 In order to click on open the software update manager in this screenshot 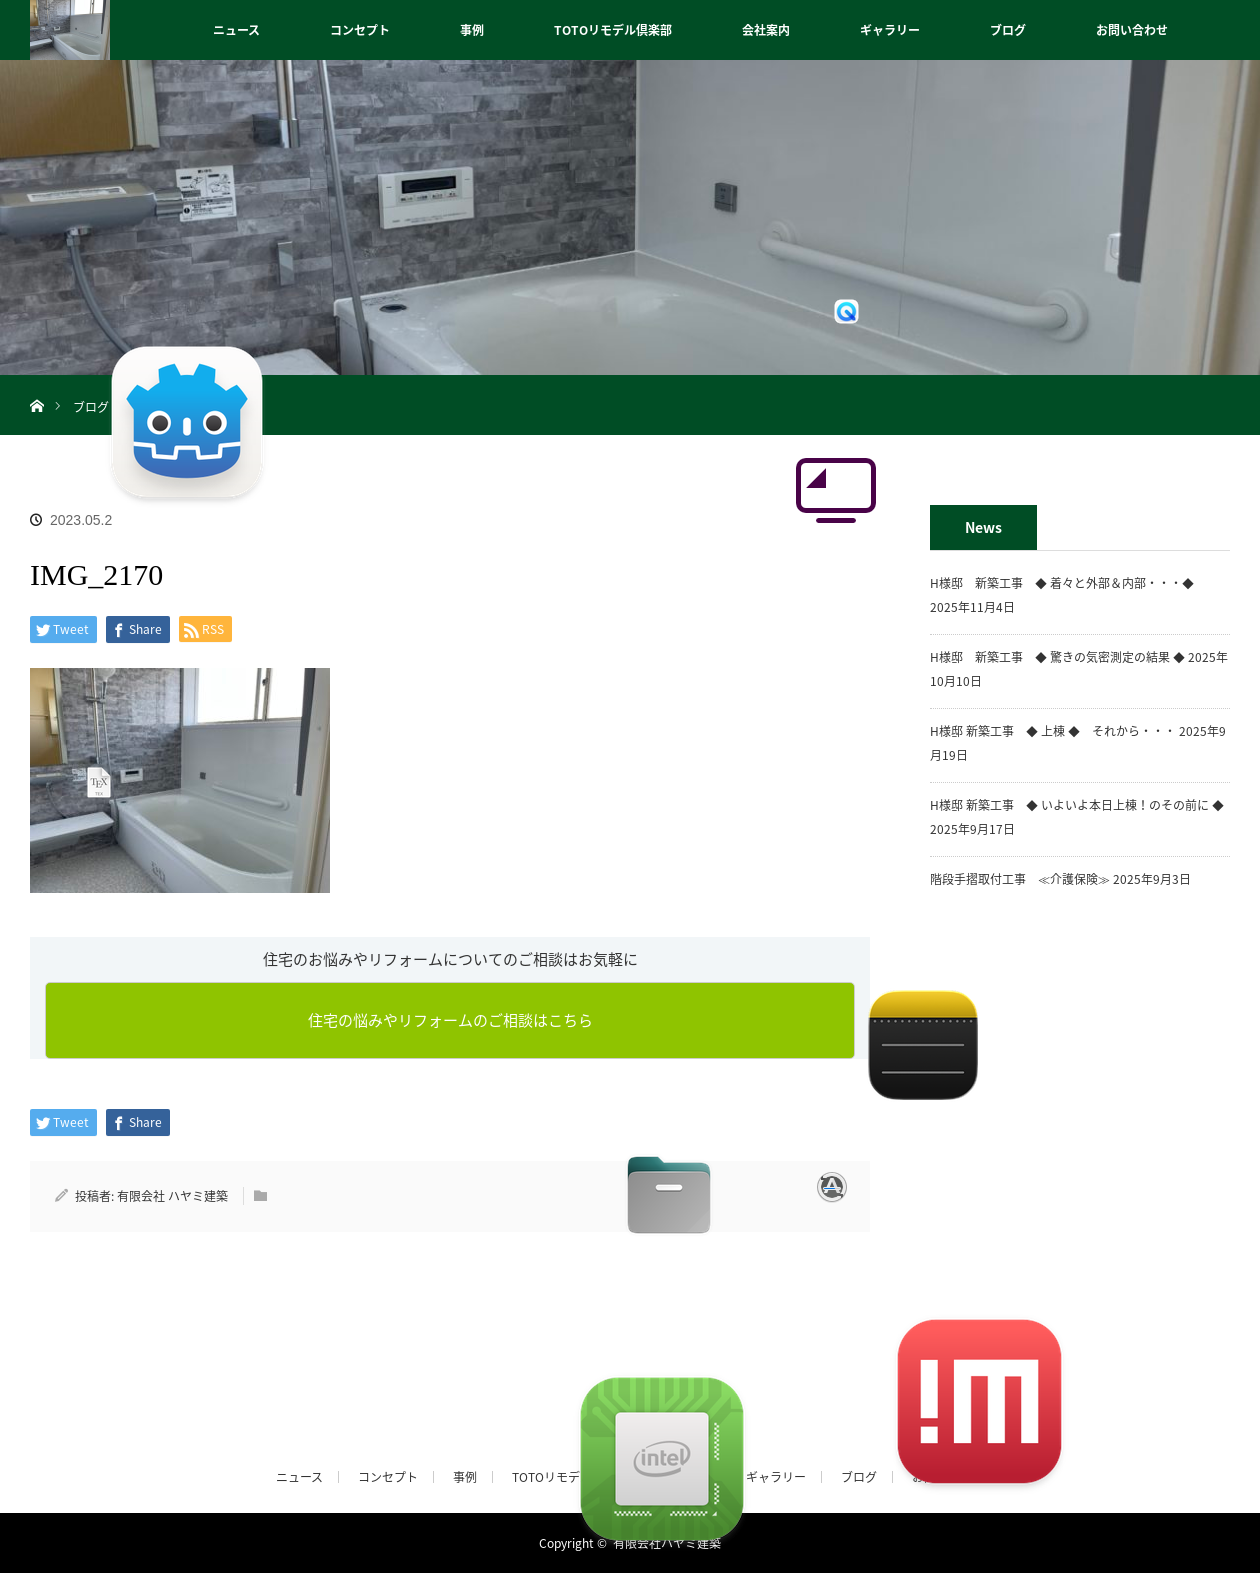, I will do `click(832, 1187)`.